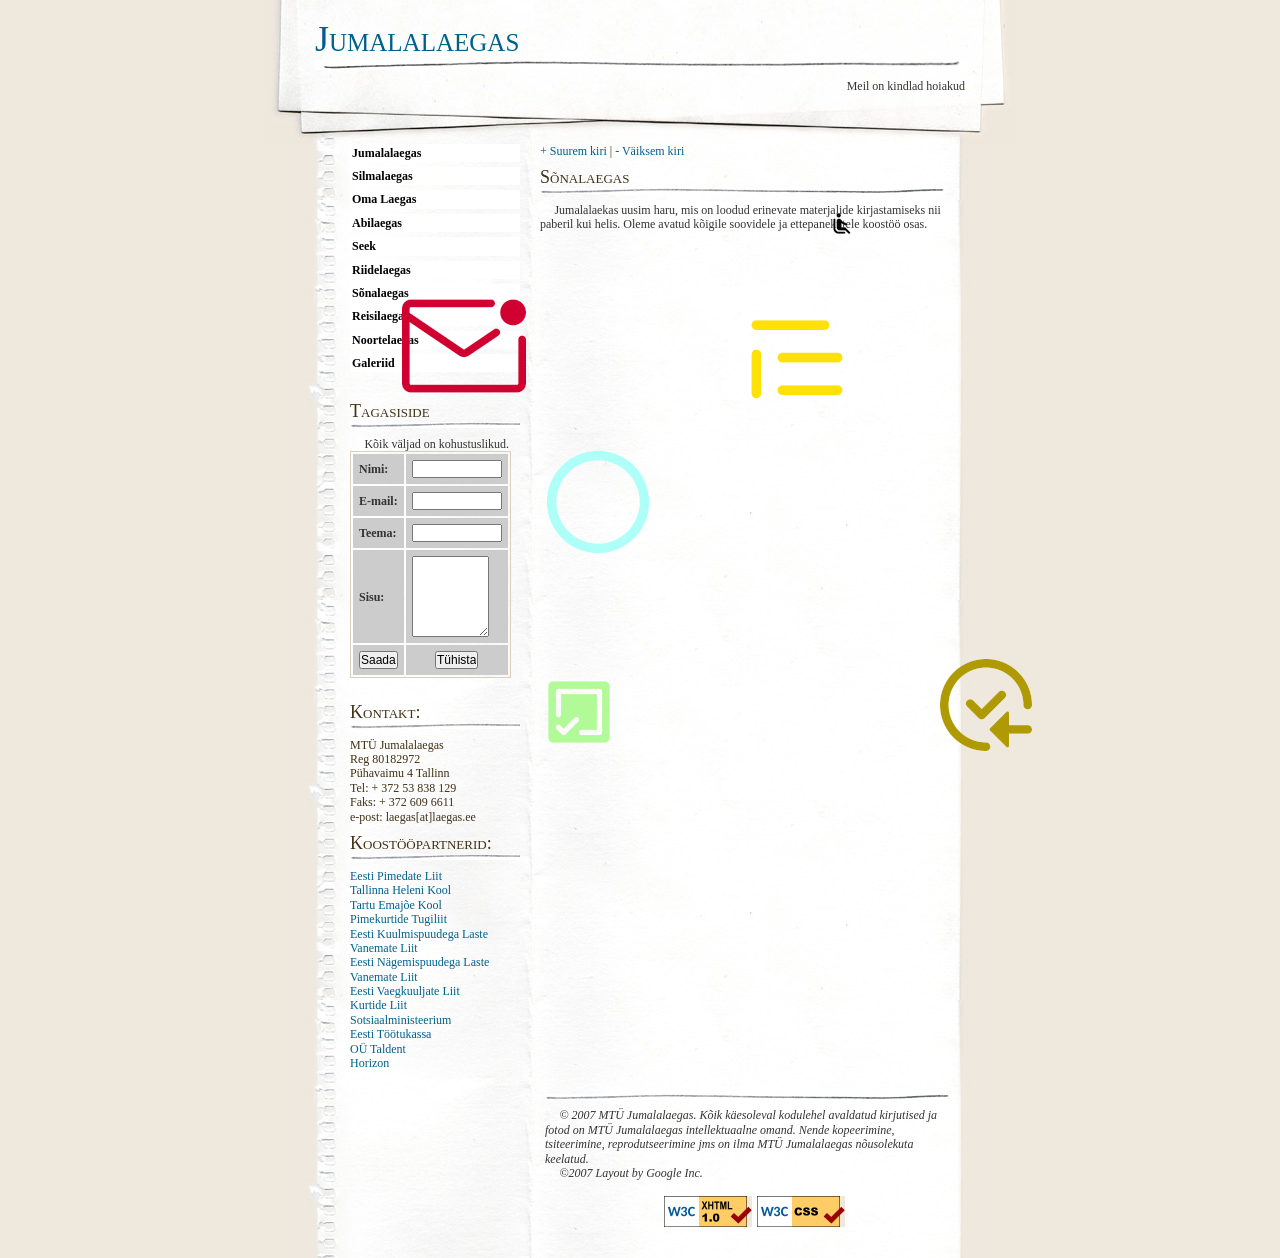  What do you see at coordinates (464, 346) in the screenshot?
I see `indicates unread messages or notifications` at bounding box center [464, 346].